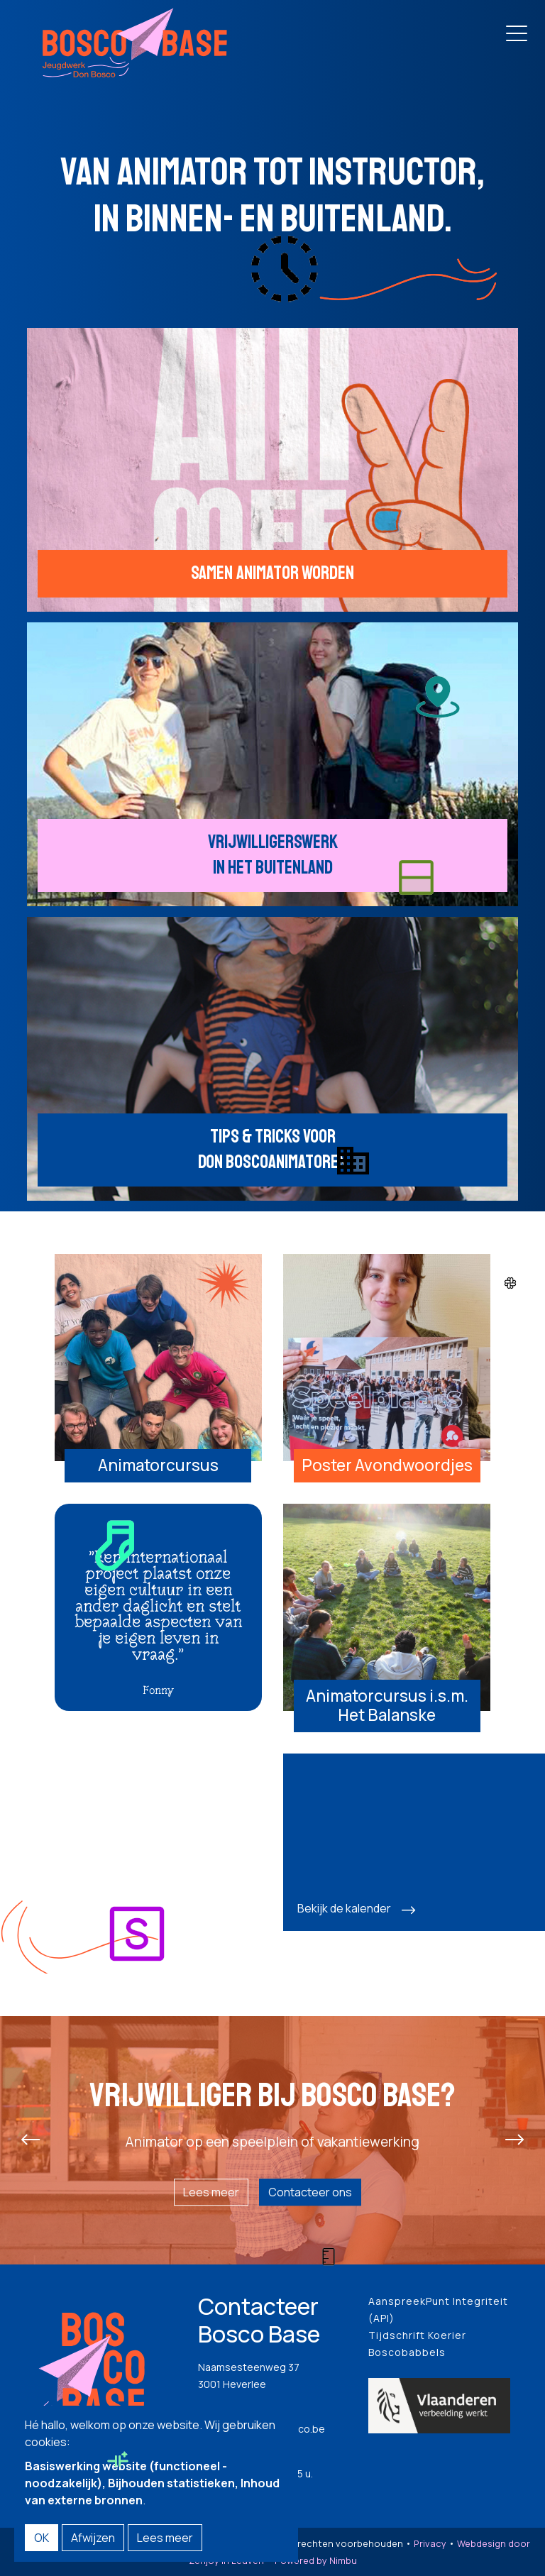 This screenshot has width=545, height=2576. Describe the element at coordinates (118, 2461) in the screenshot. I see `polarized capacitor symbol in circuit diagrams` at that location.